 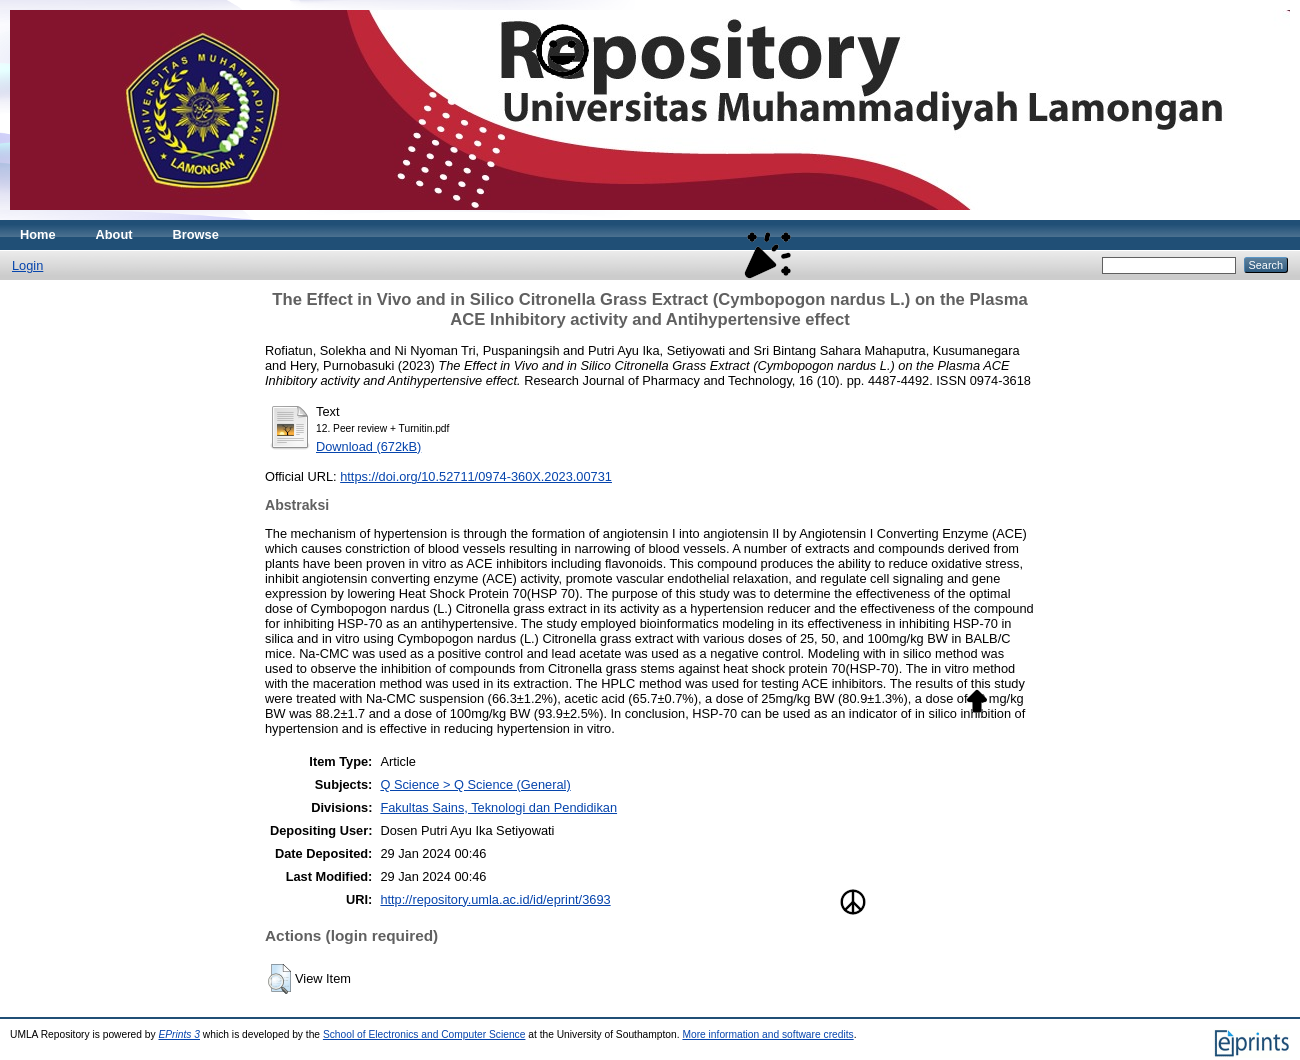 I want to click on peace symbol or anti-war indicator, so click(x=853, y=902).